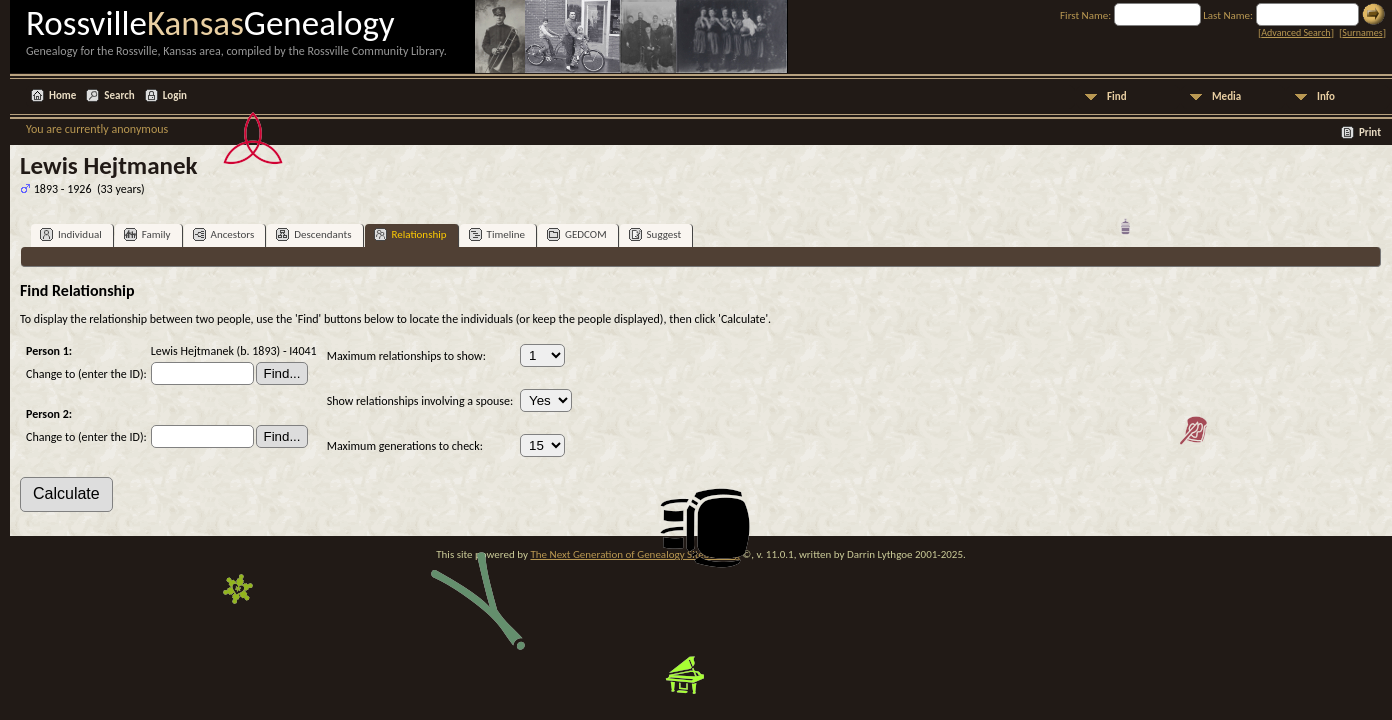 The width and height of the screenshot is (1392, 720). I want to click on dowsing or divination tool in a game interface, so click(478, 601).